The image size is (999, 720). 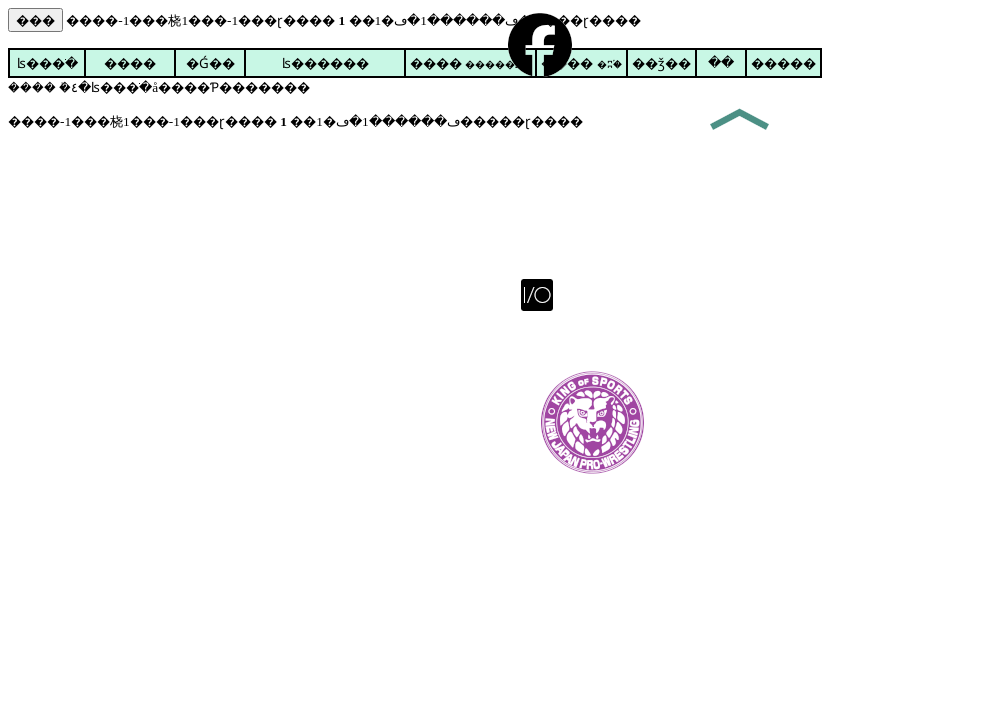 I want to click on new japan pro-wrestling official logo, so click(x=592, y=422).